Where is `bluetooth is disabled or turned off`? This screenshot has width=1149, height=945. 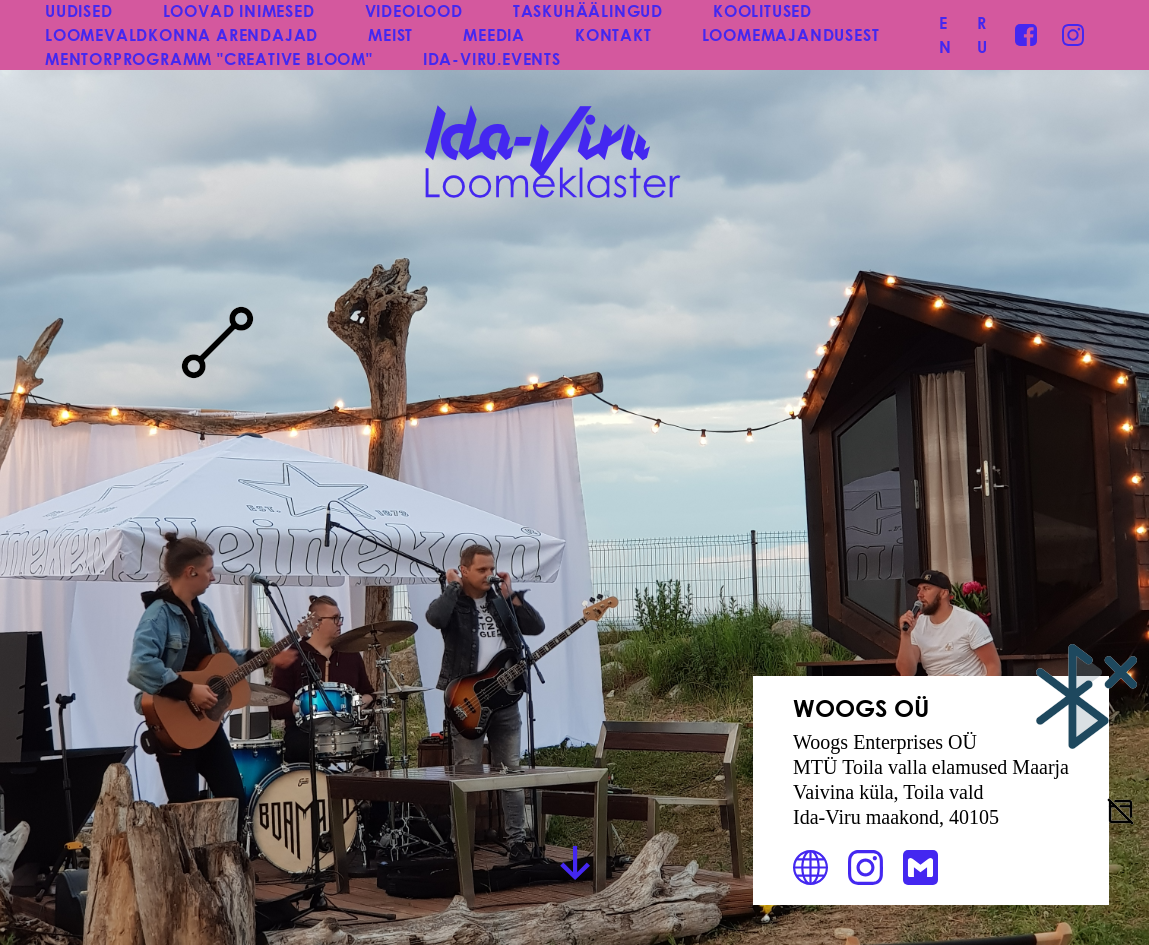 bluetooth is disabled or turned off is located at coordinates (1080, 696).